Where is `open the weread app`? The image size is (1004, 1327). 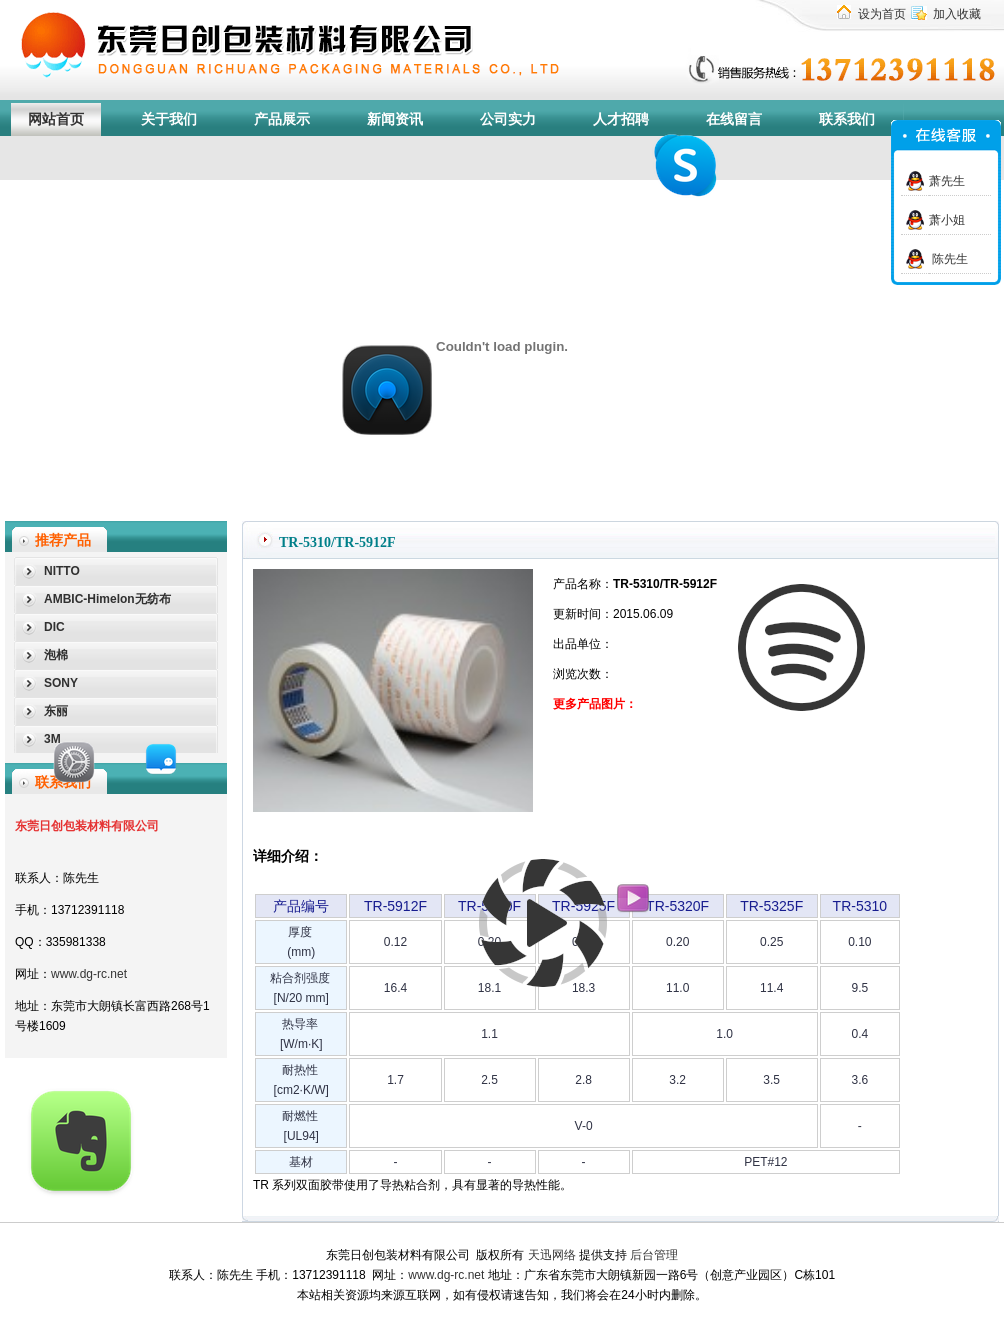 open the weread app is located at coordinates (161, 759).